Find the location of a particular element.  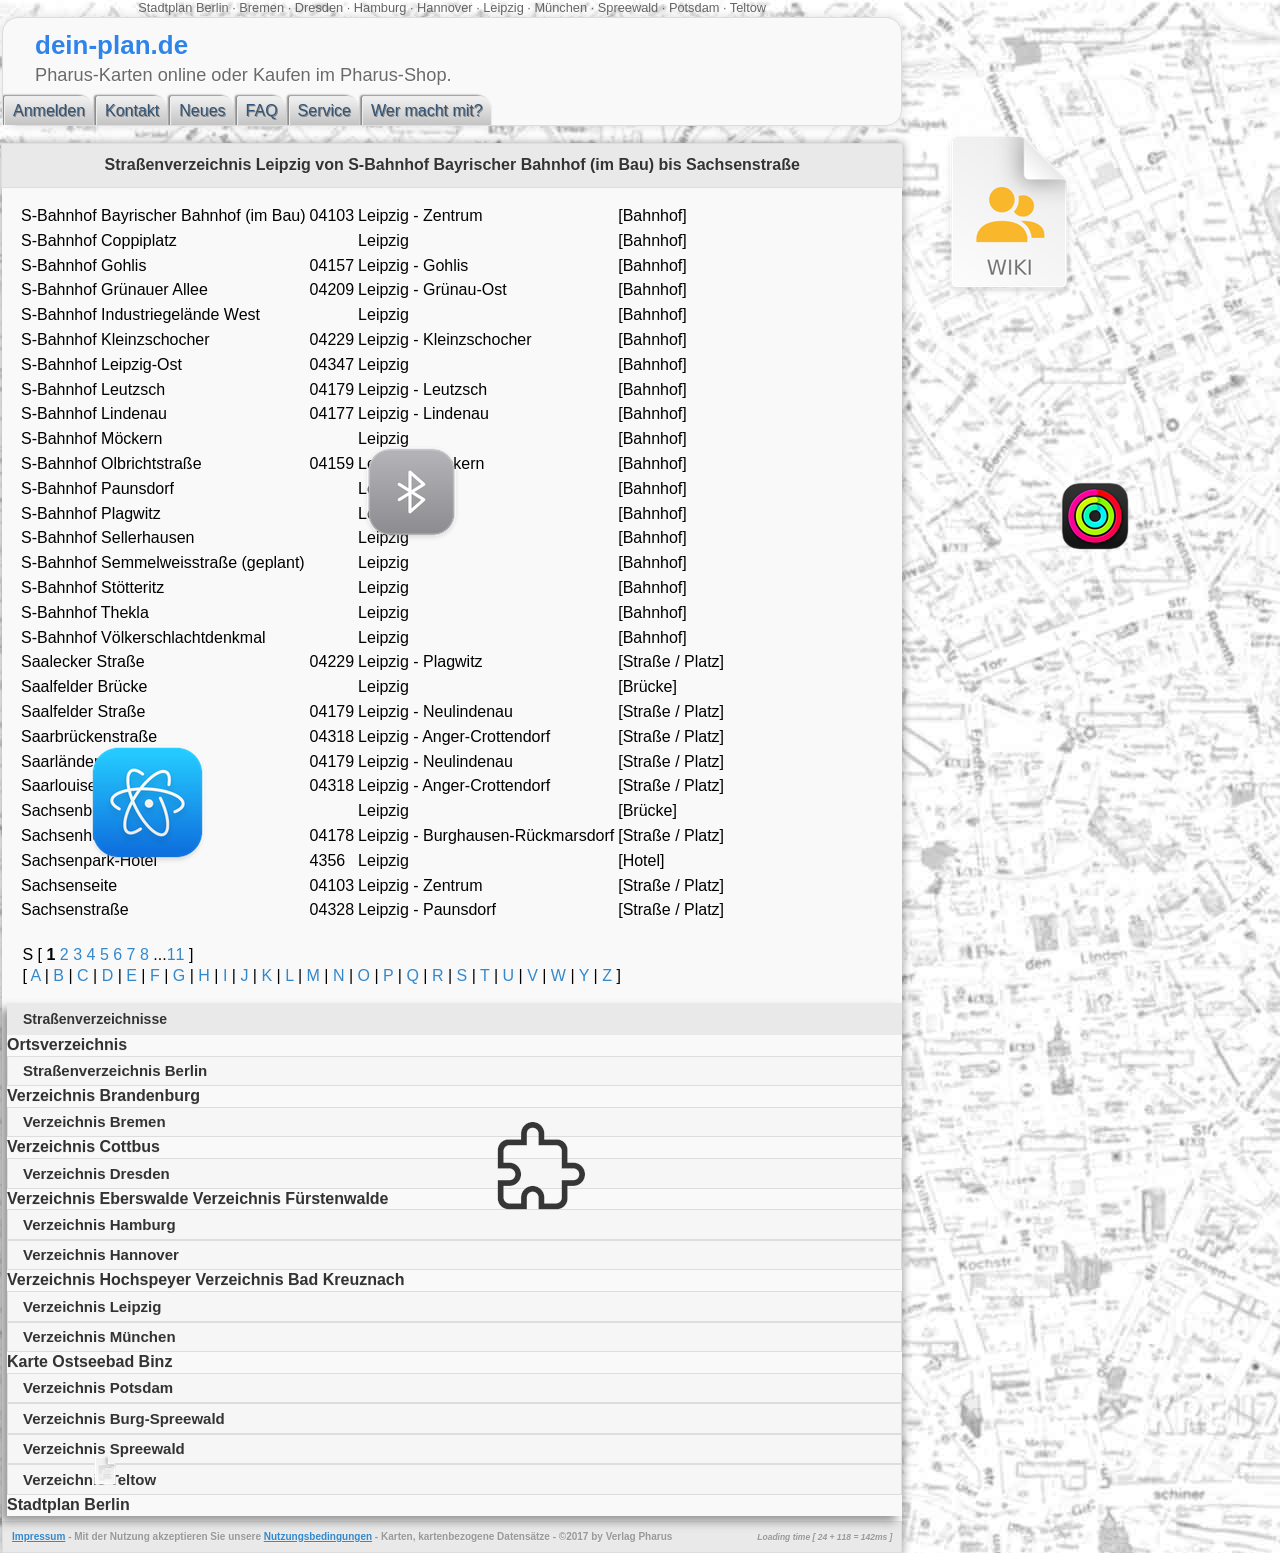

open the fitness app is located at coordinates (1095, 516).